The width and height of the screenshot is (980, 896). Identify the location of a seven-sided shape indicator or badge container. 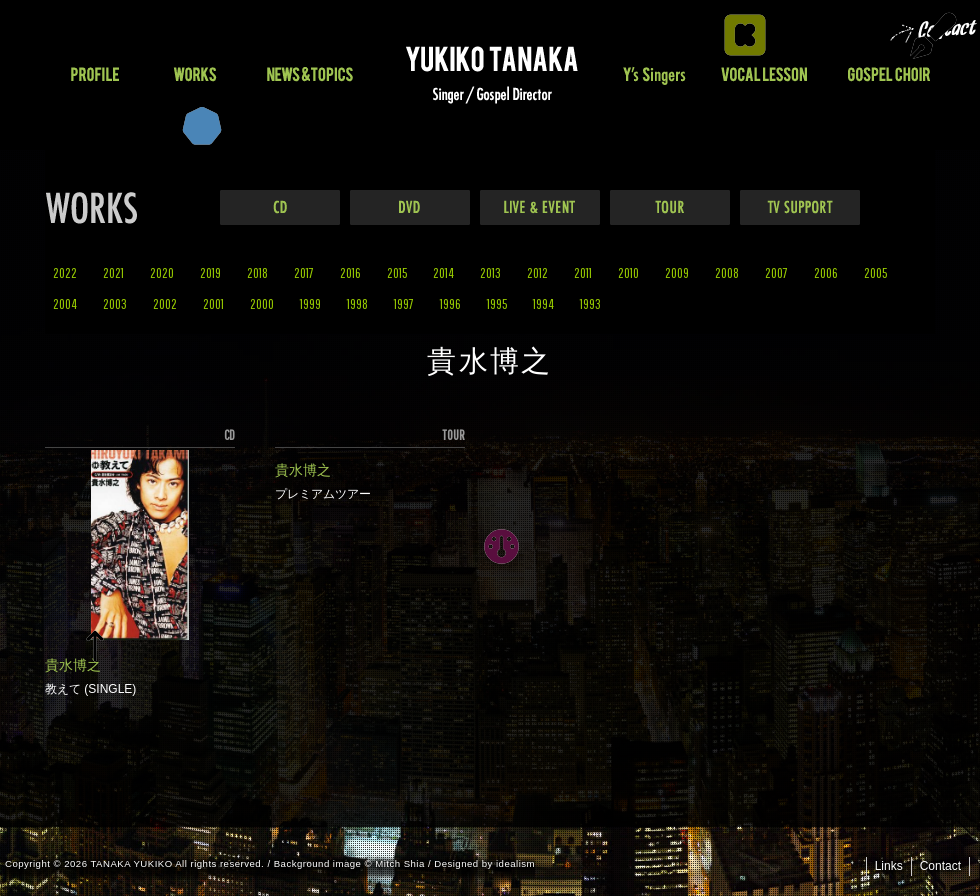
(202, 127).